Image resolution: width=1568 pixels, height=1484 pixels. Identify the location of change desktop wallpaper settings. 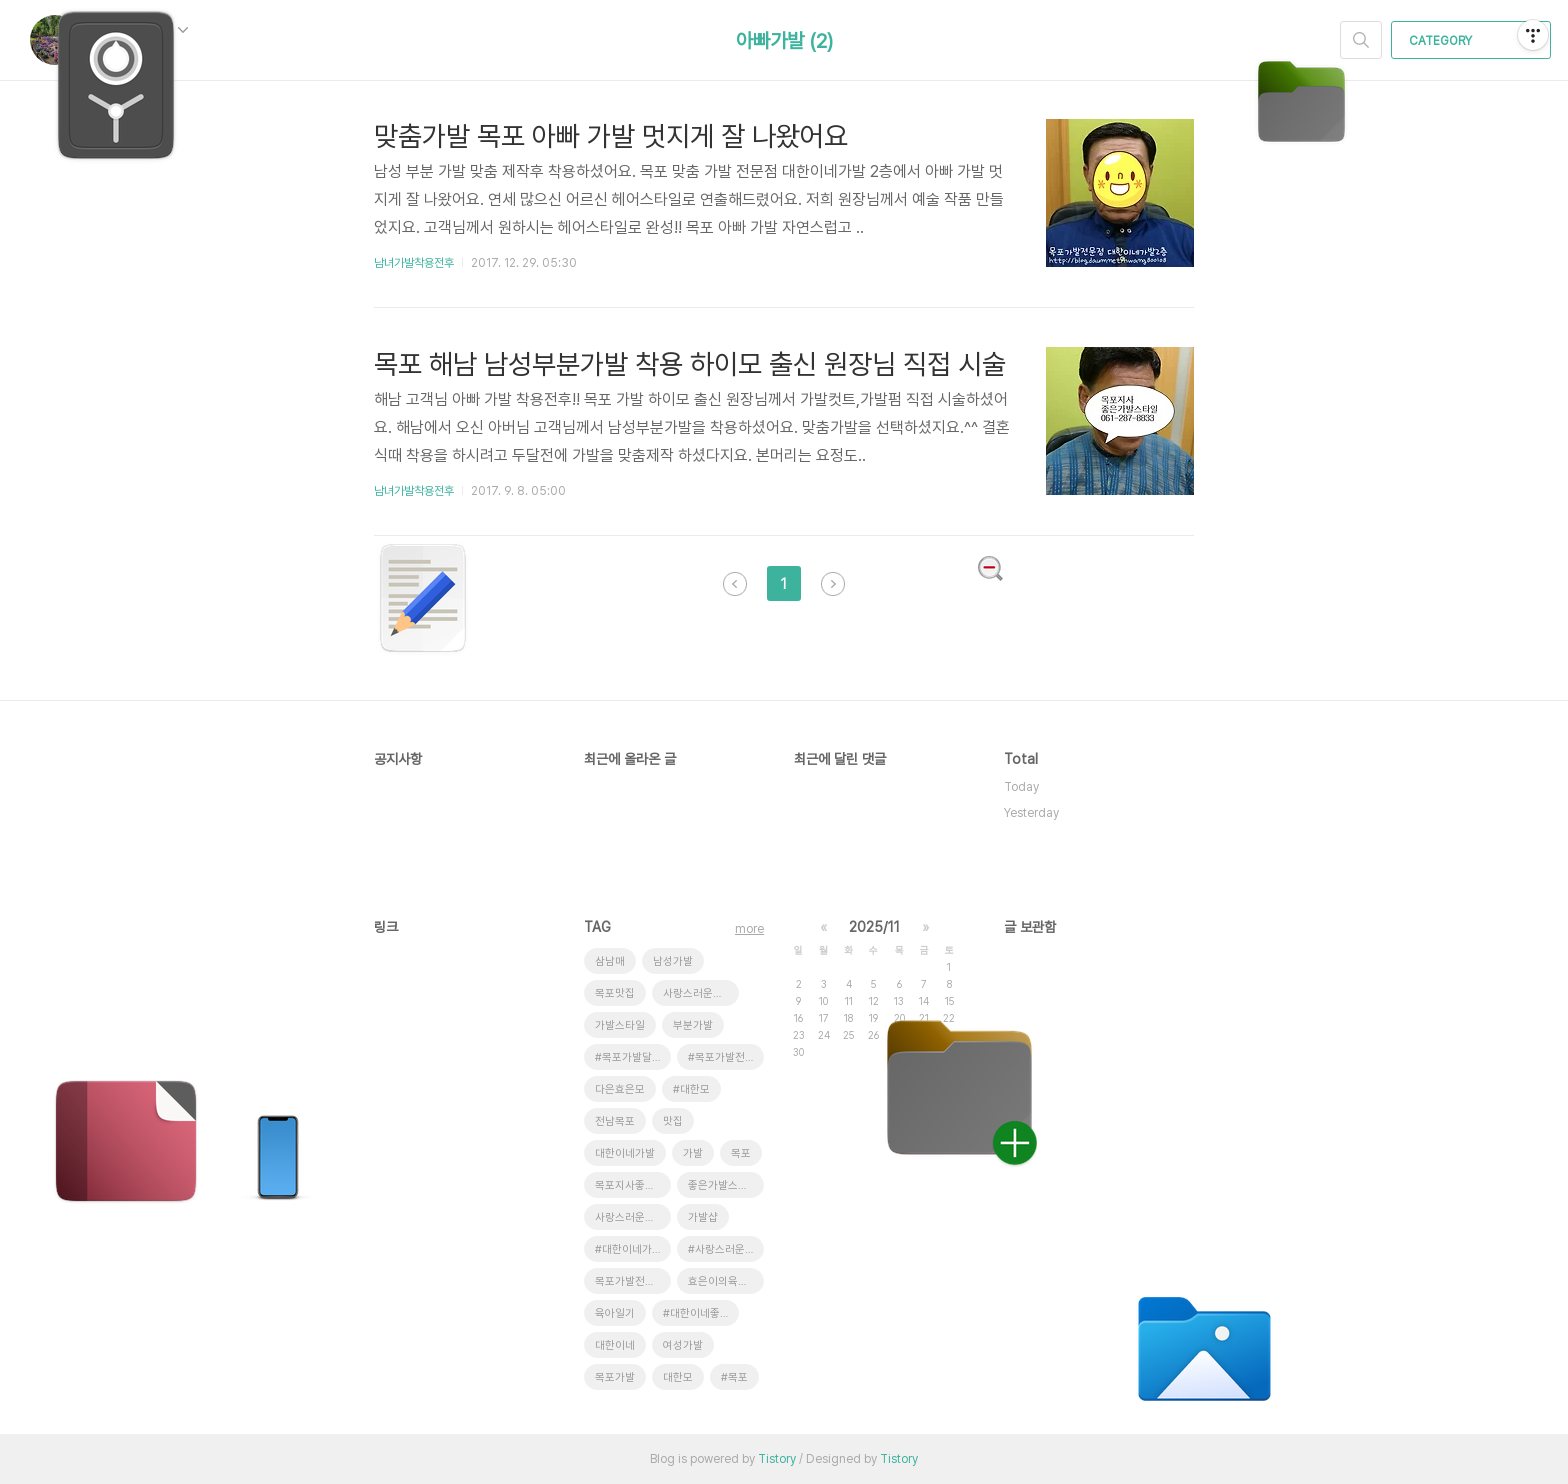
(126, 1136).